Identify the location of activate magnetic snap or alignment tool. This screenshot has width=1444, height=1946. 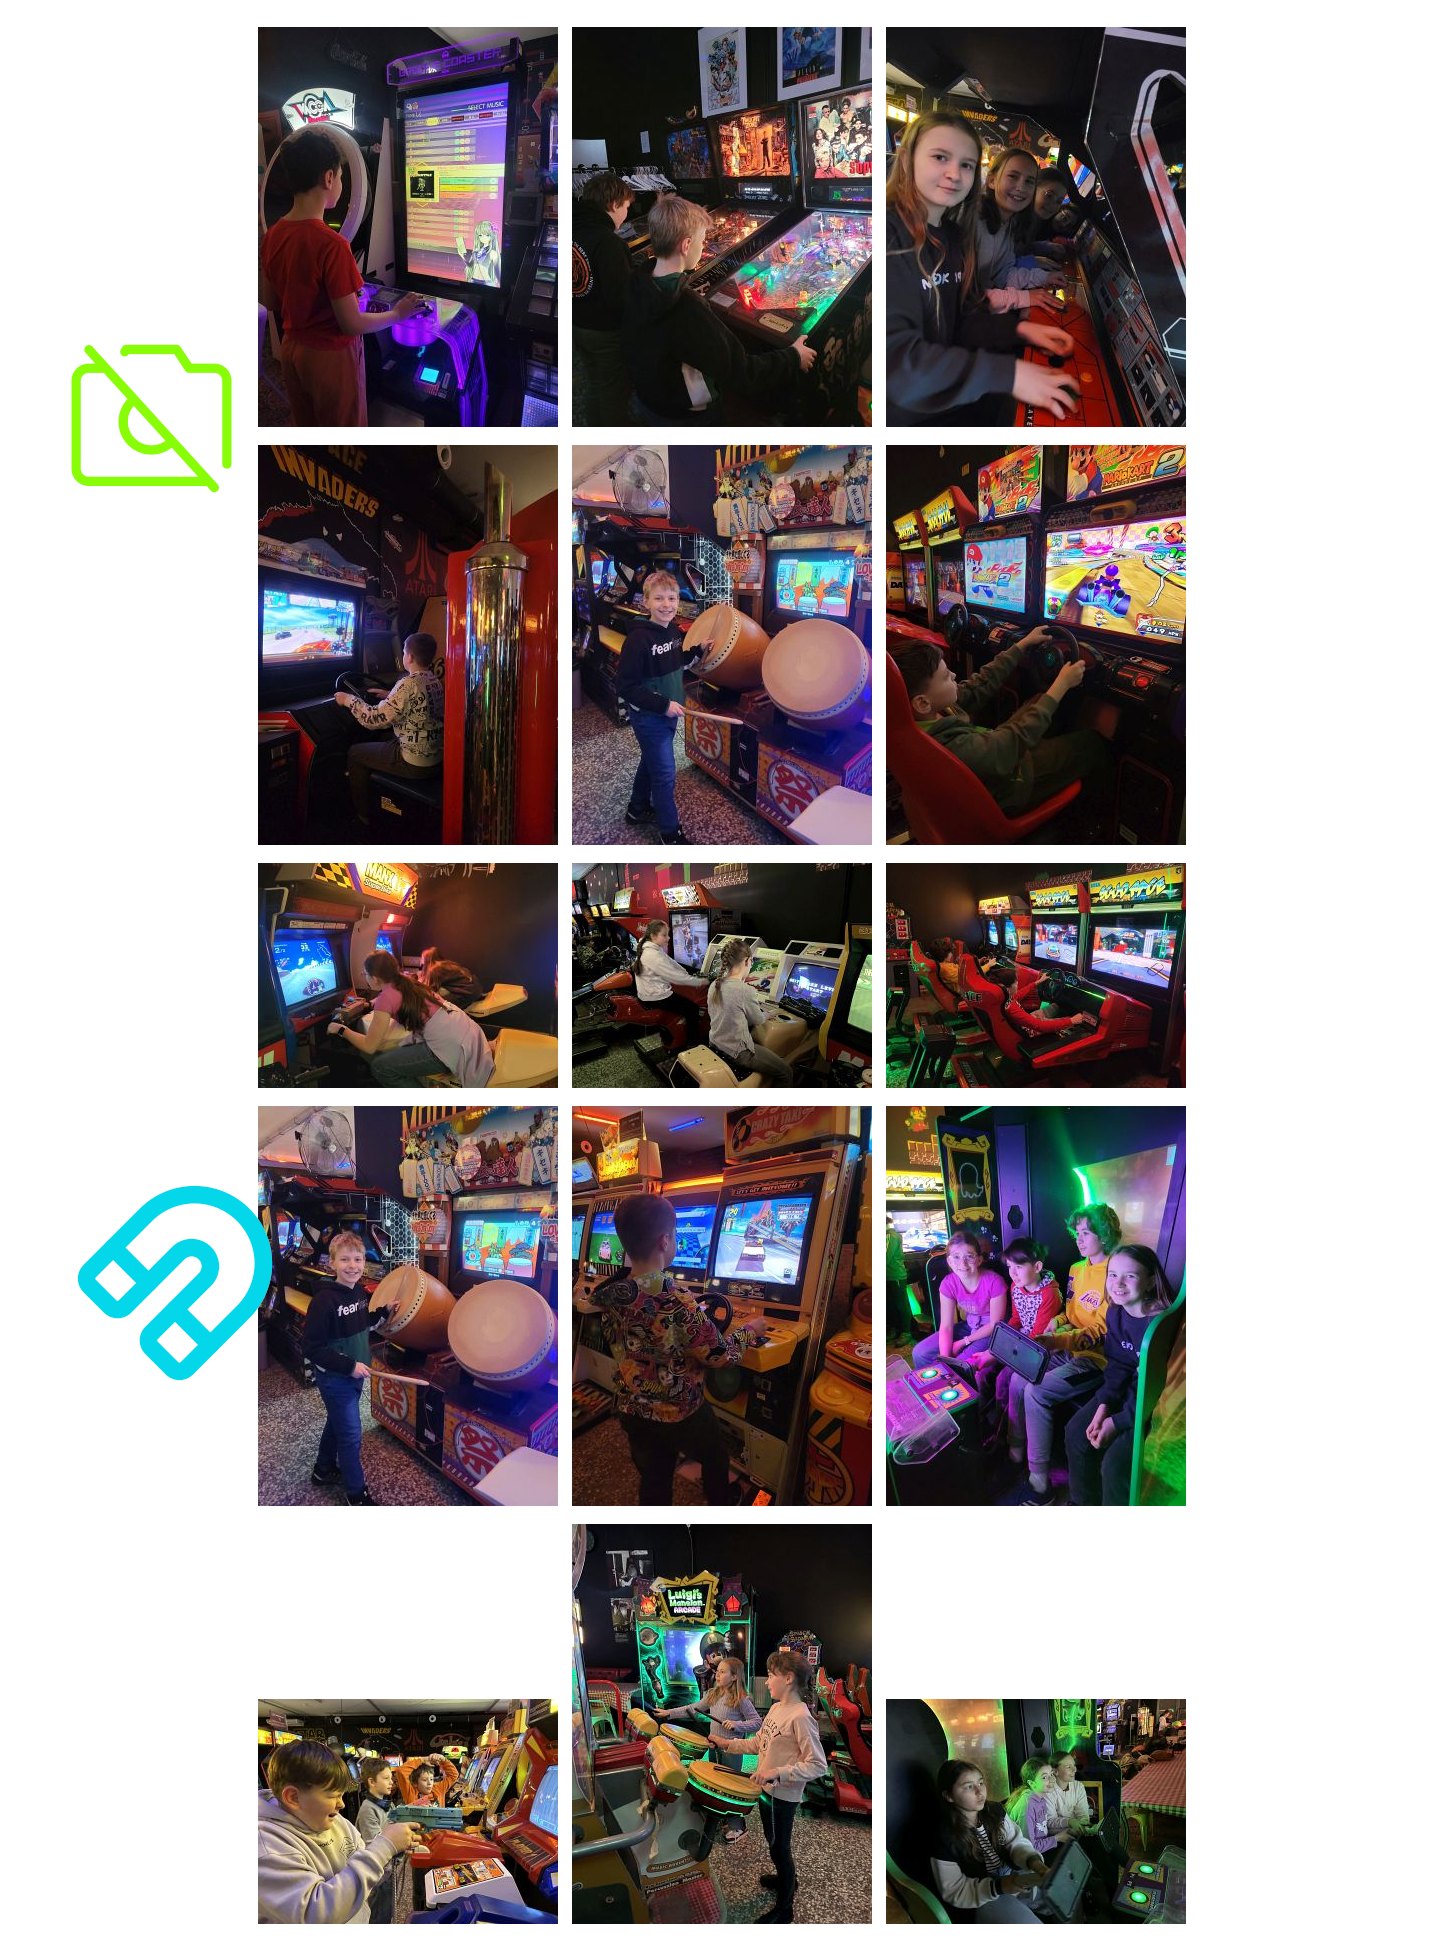
(175, 1283).